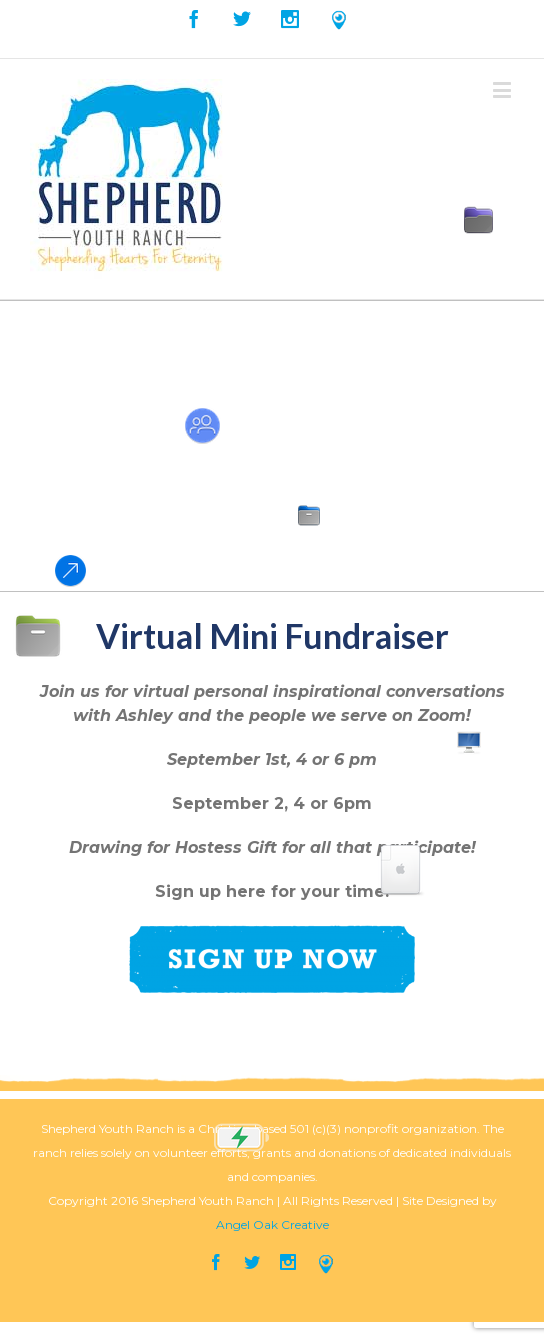  I want to click on access AirPort Express network settings, so click(400, 869).